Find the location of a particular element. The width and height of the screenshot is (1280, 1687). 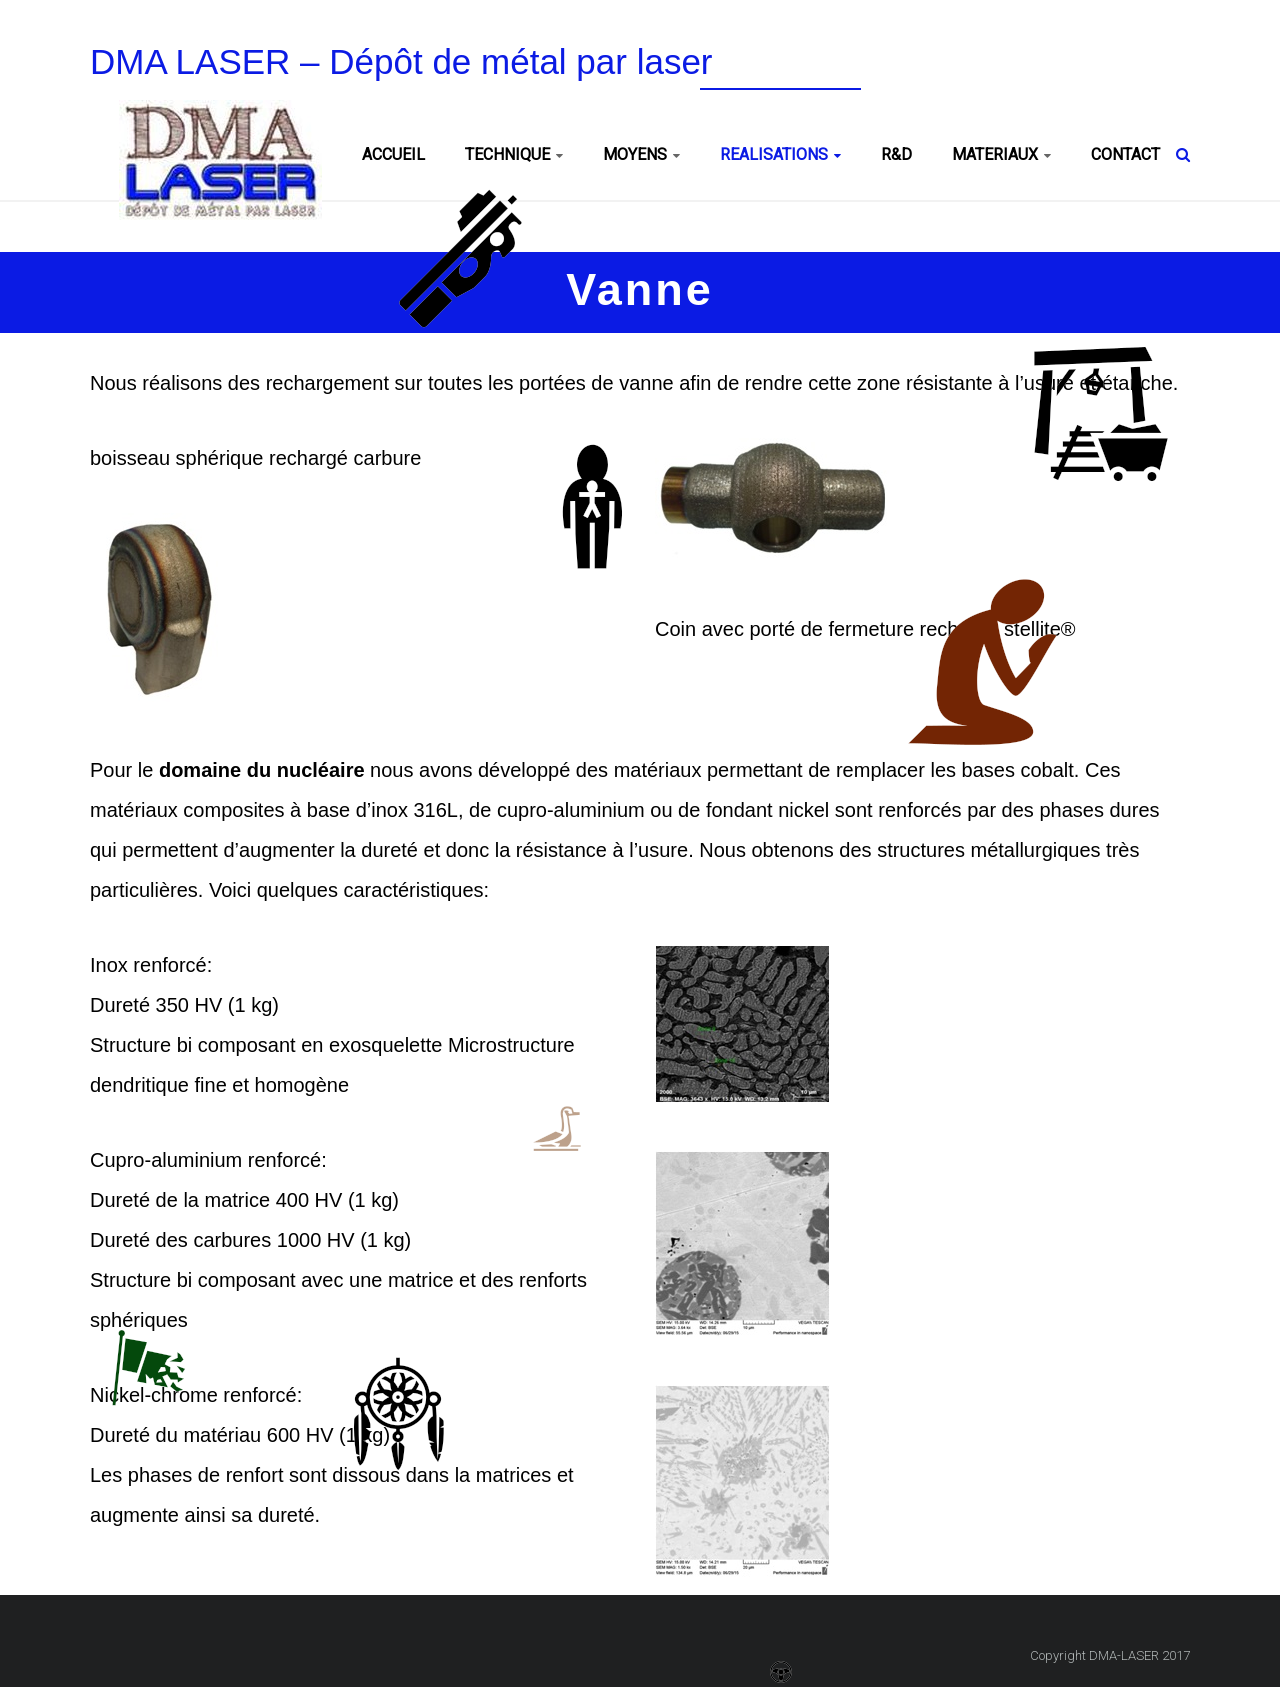

select the P90 submachine gun is located at coordinates (460, 258).